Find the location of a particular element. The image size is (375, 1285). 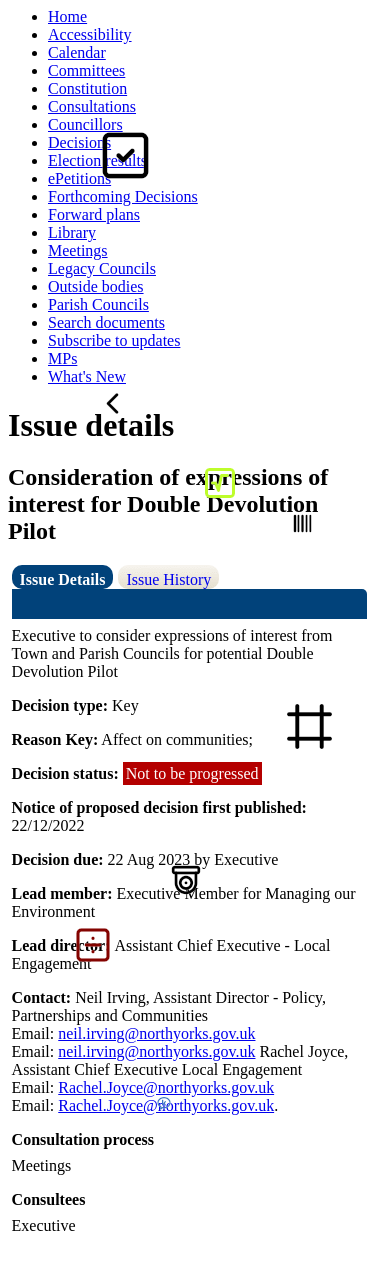

access square root calculator function is located at coordinates (220, 483).